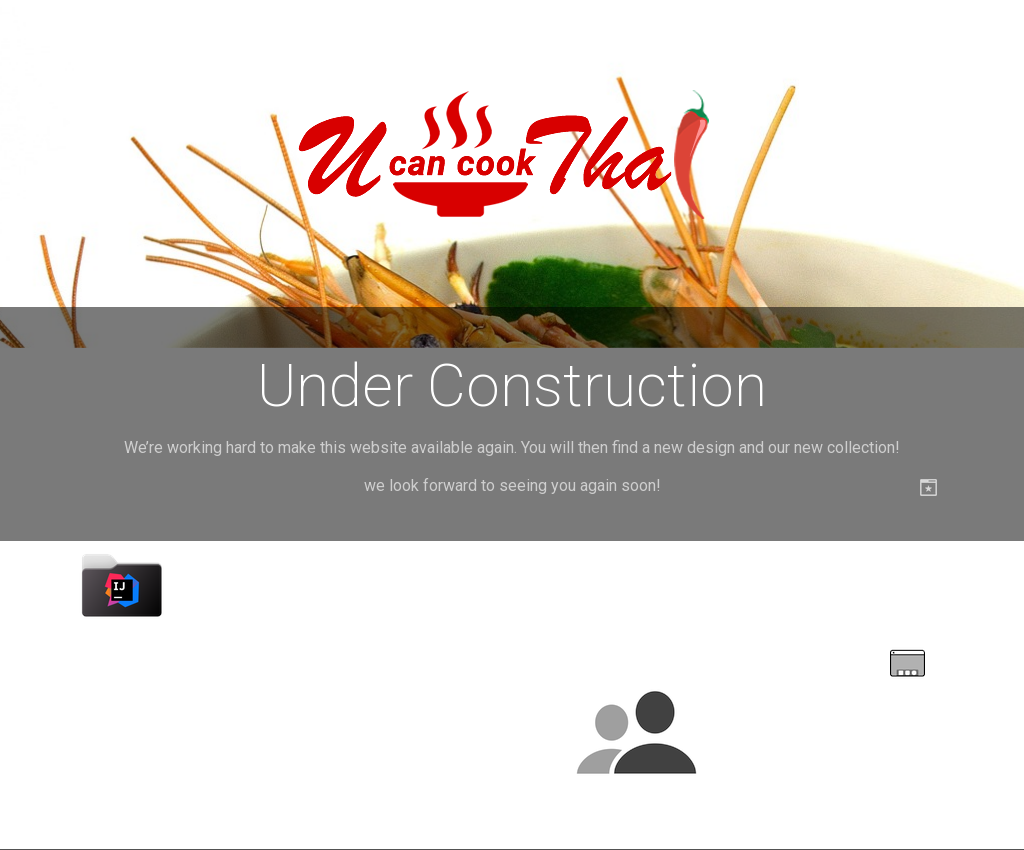 The height and width of the screenshot is (850, 1024). I want to click on view group or shared folder, so click(636, 720).